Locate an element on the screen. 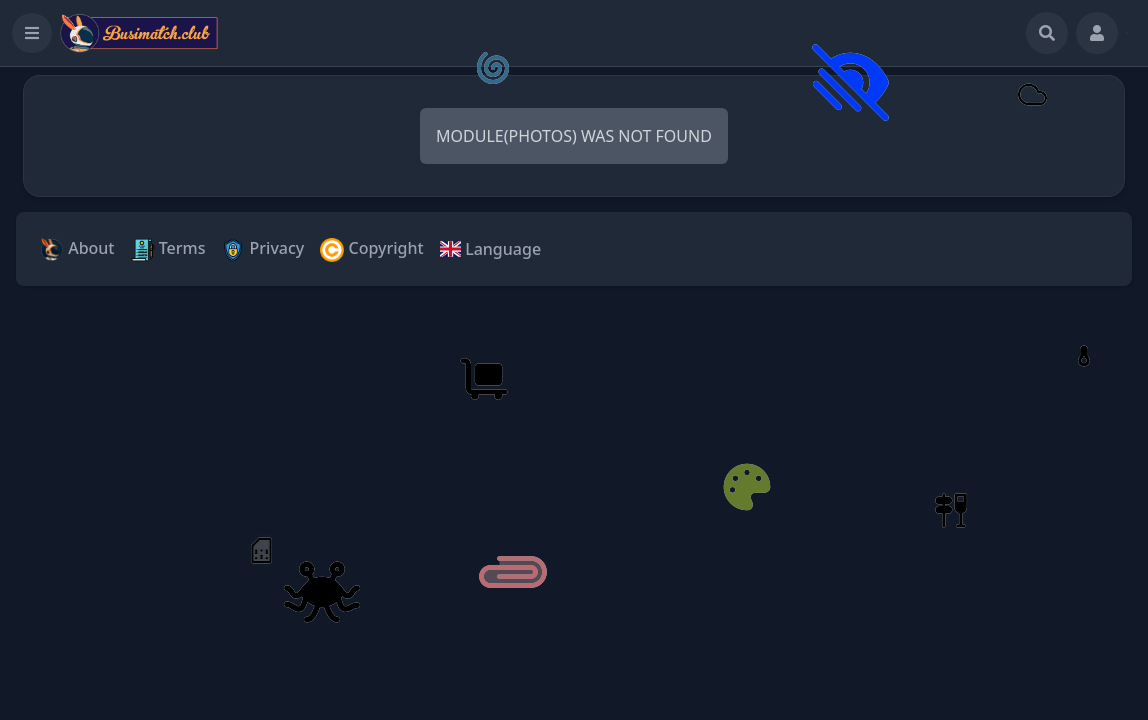 The image size is (1148, 720). represents pastafarianism or the flying spaghetti monster is located at coordinates (322, 592).